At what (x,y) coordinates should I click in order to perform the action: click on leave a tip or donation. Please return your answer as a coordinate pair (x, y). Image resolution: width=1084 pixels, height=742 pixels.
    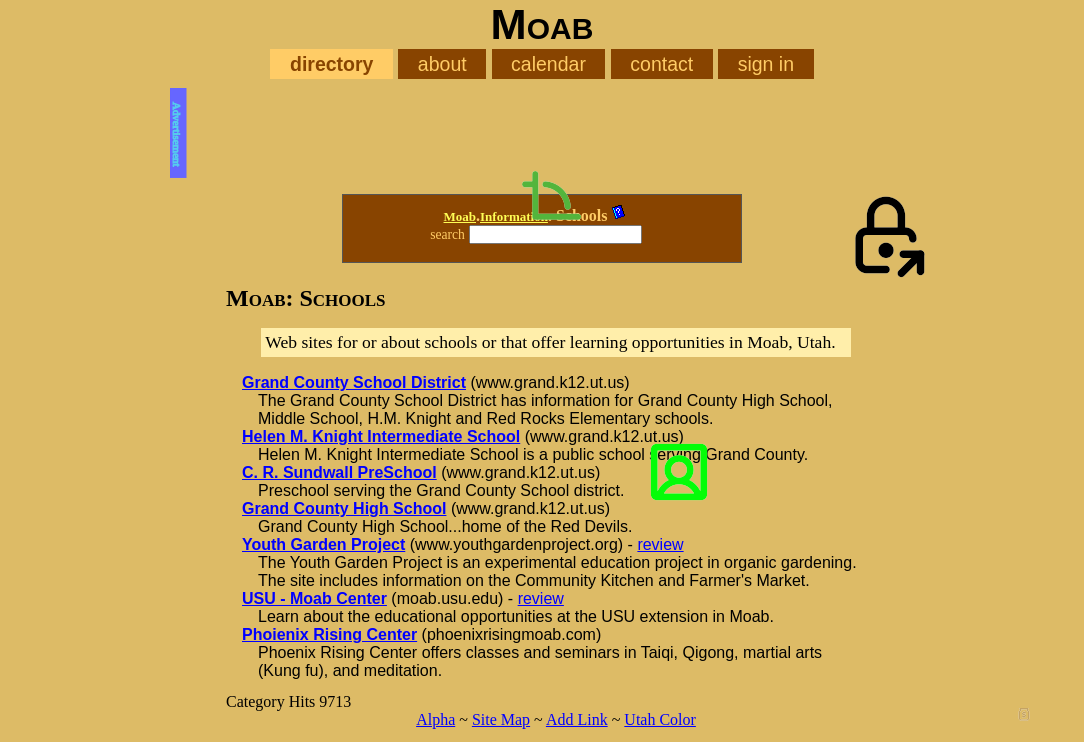
    Looking at the image, I should click on (1024, 714).